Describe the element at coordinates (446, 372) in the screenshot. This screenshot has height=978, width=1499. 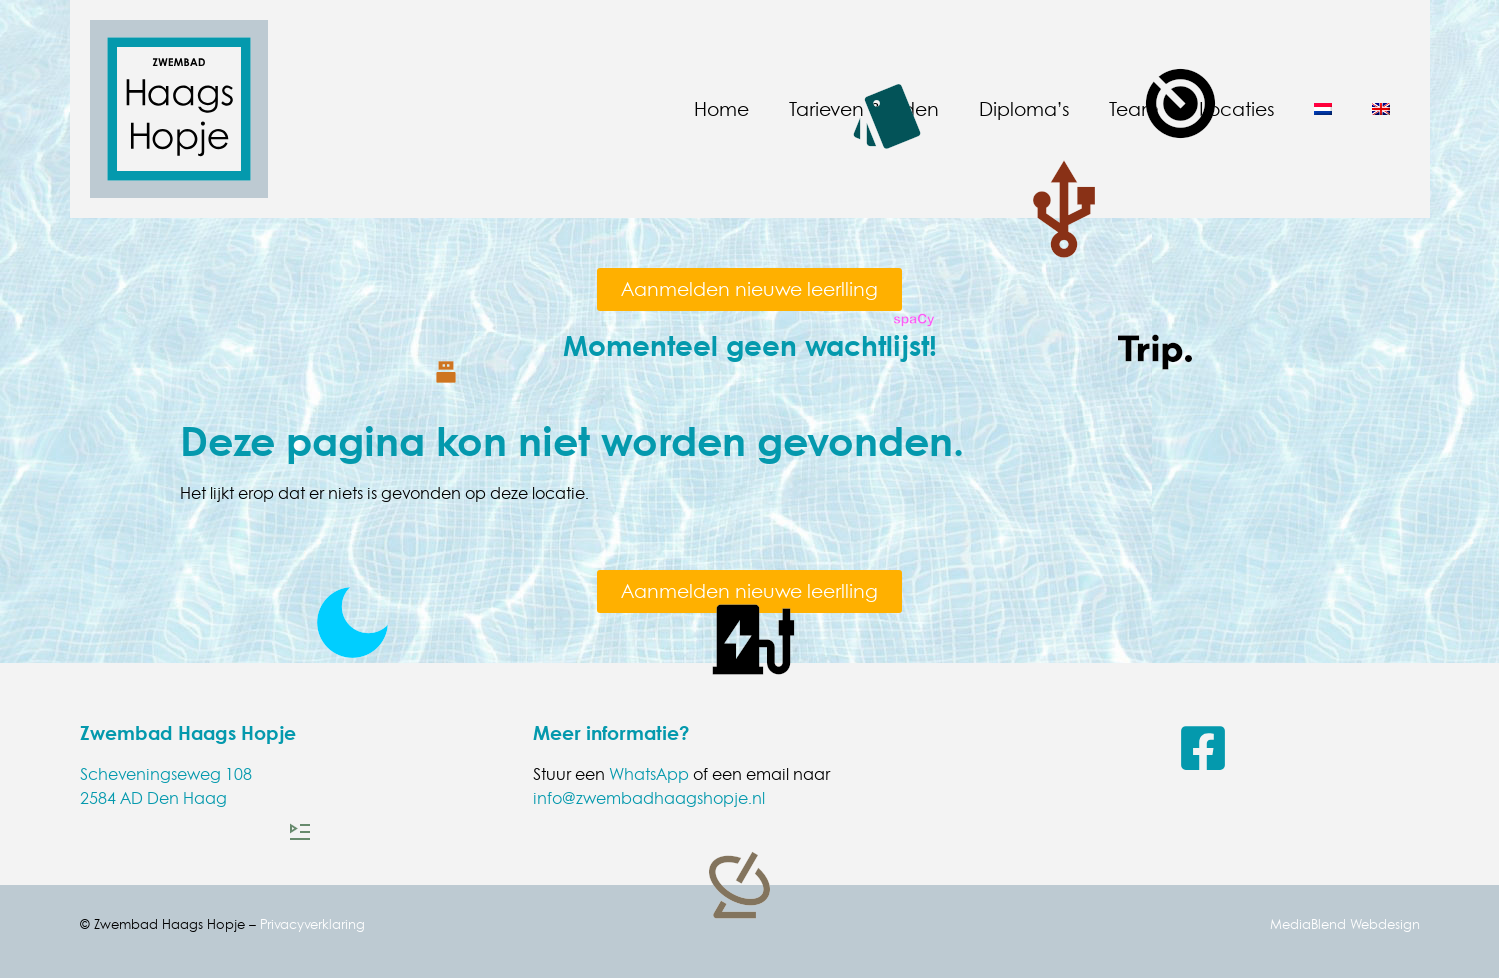
I see `access USB flash drive contents` at that location.